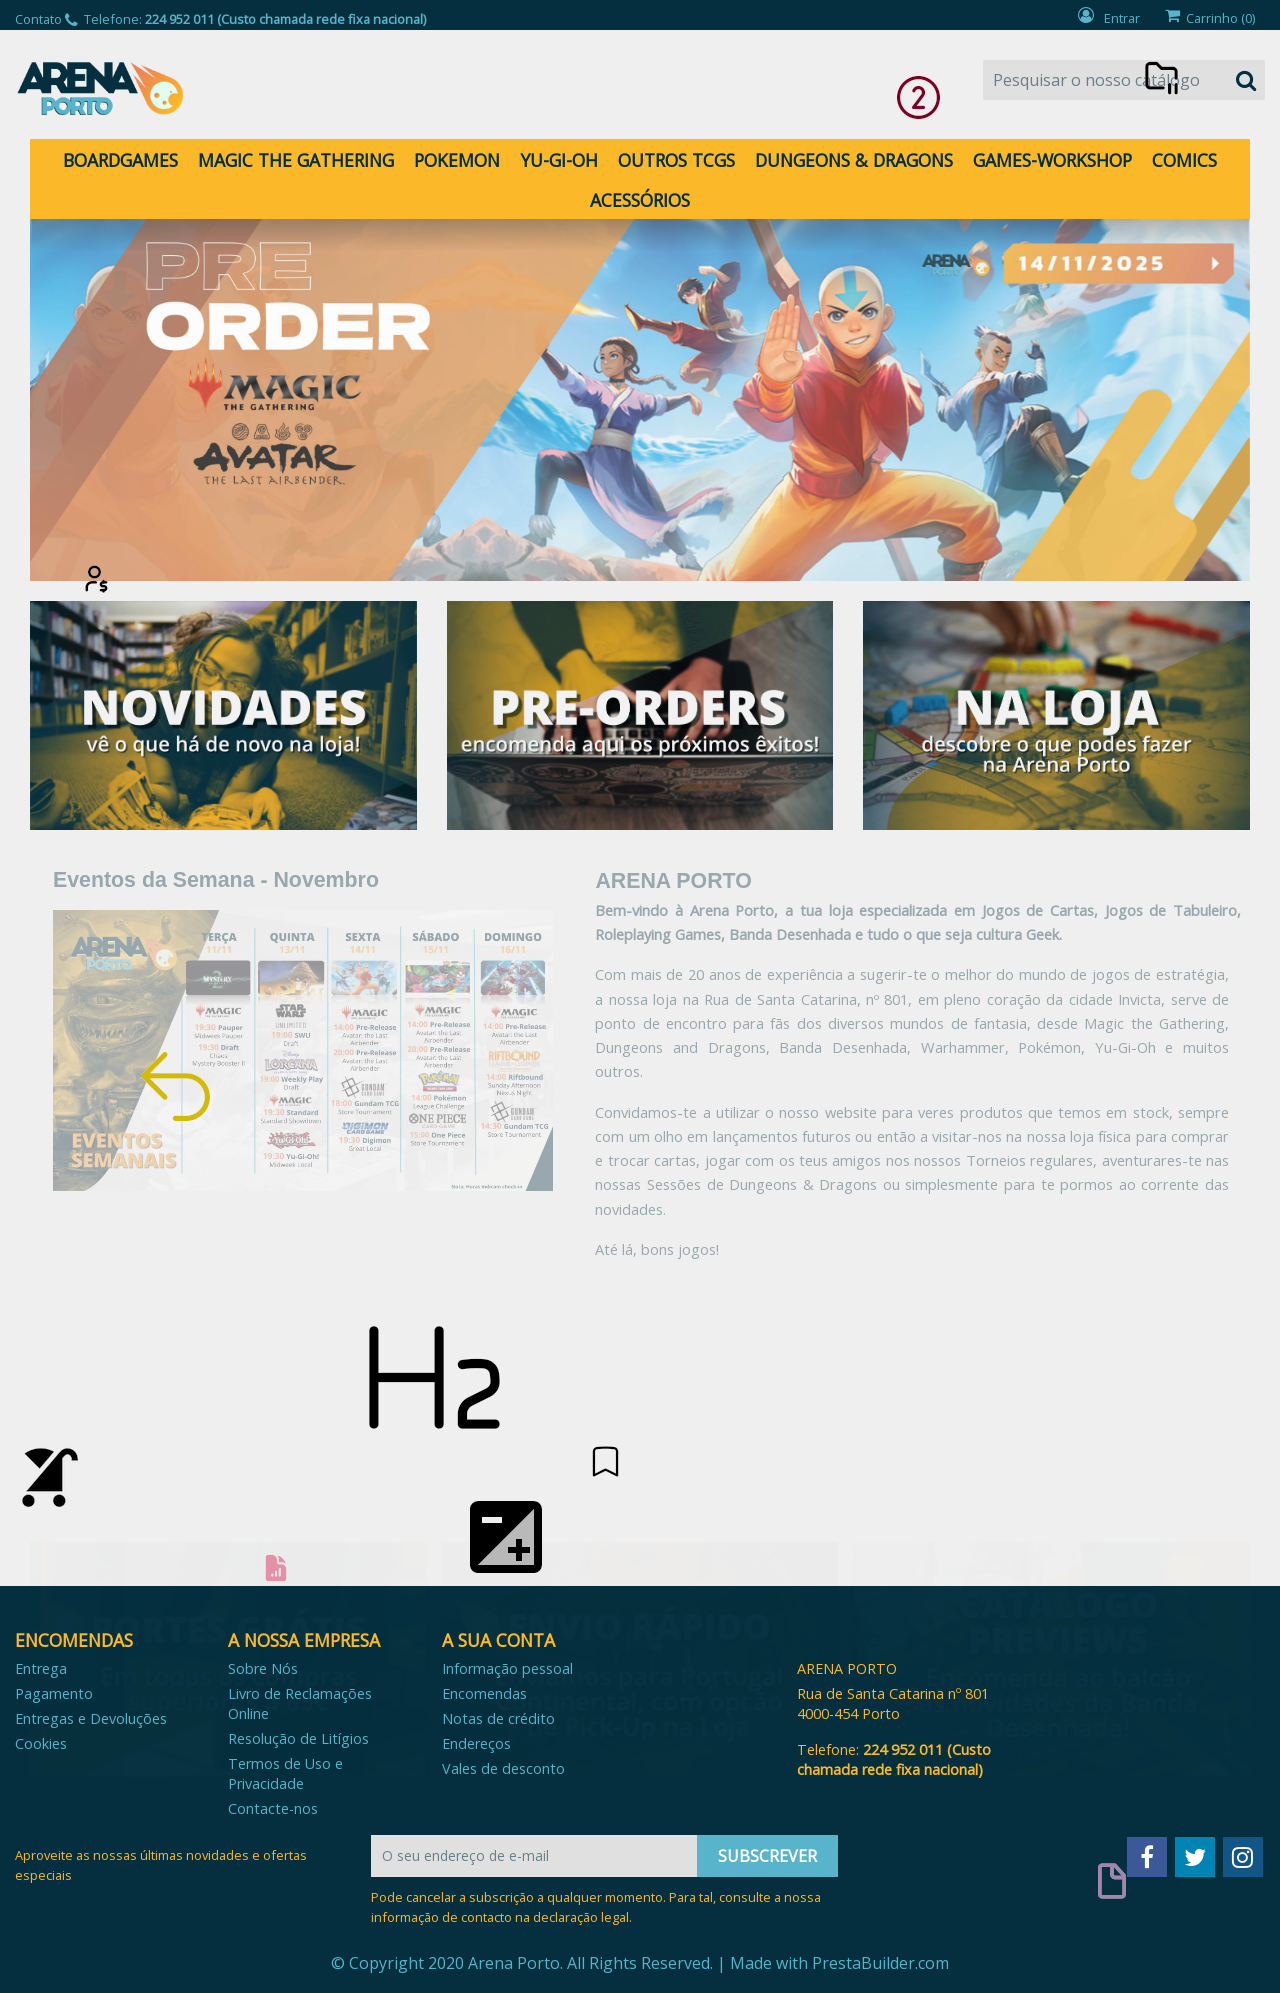  What do you see at coordinates (1161, 76) in the screenshot?
I see `pause folder sync or backup` at bounding box center [1161, 76].